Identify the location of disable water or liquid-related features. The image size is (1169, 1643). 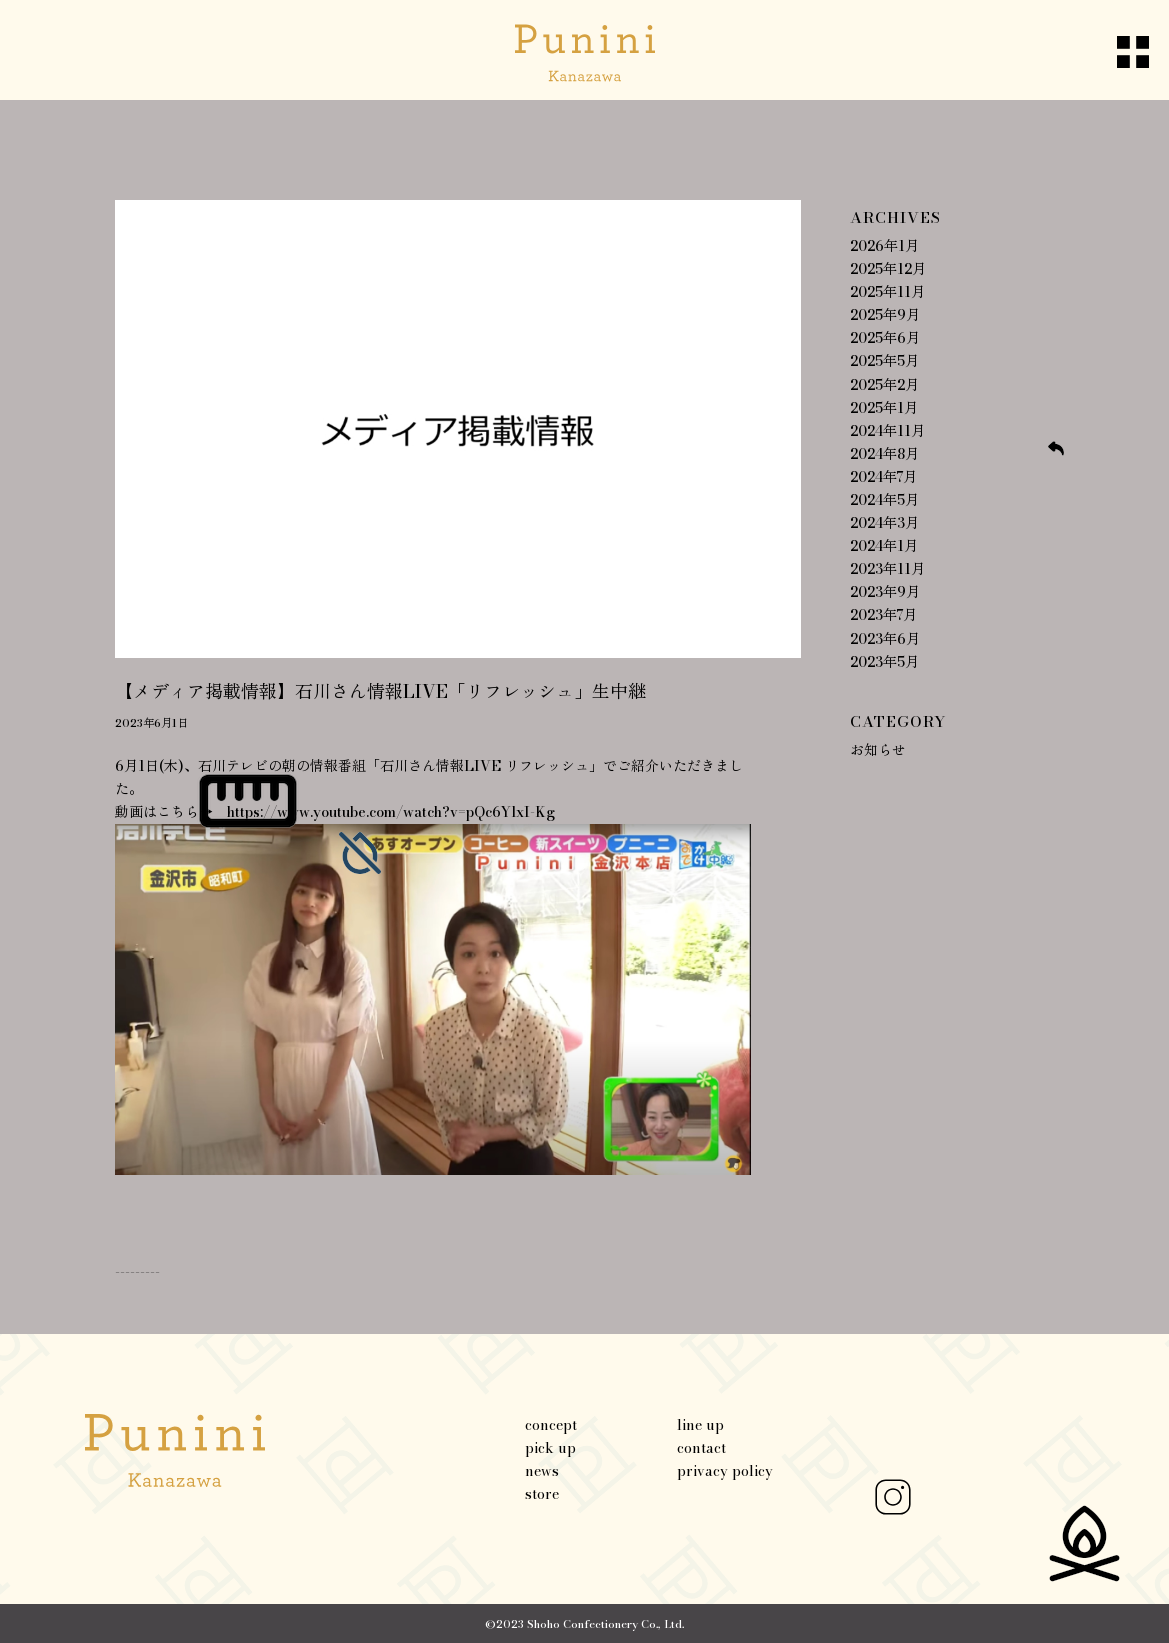
(360, 853).